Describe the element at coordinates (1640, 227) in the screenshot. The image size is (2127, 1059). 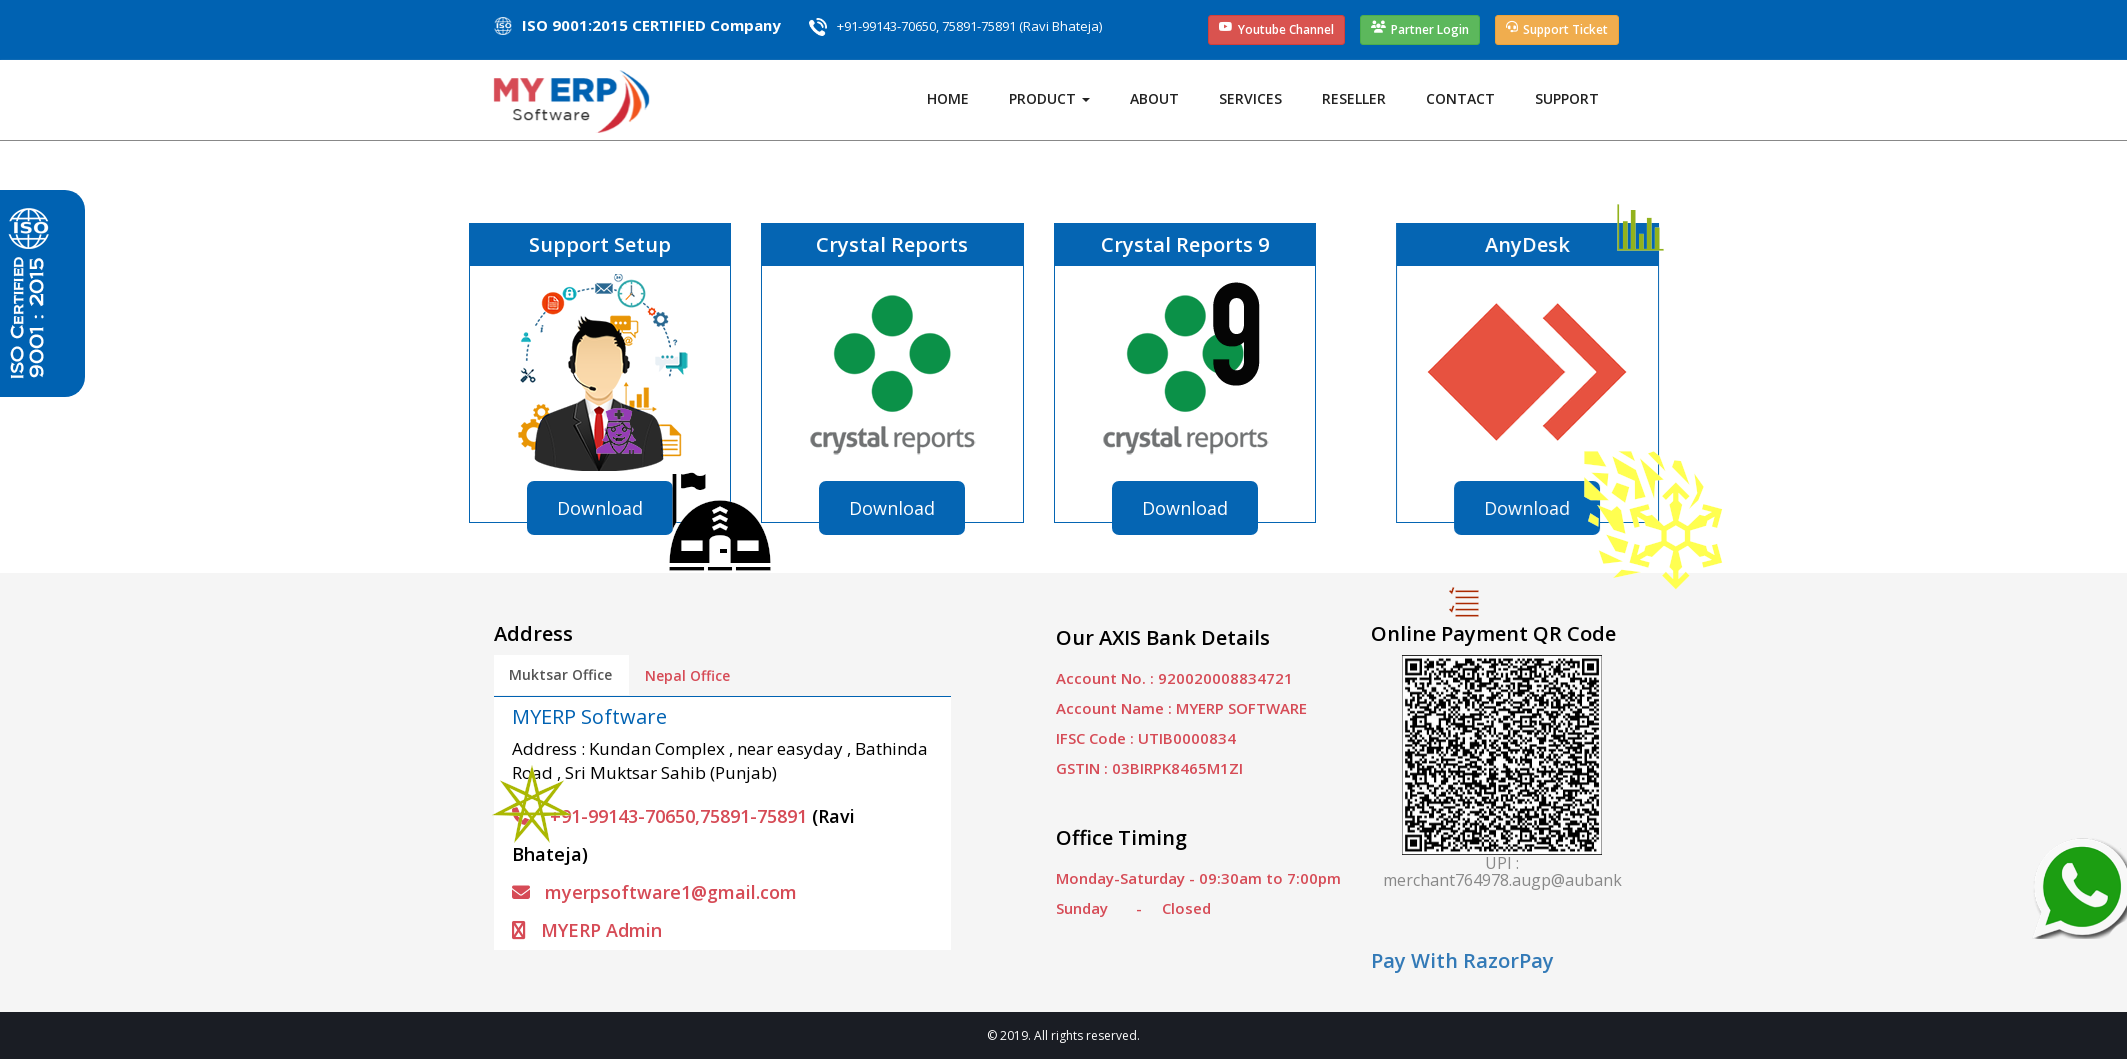
I see `view statistical data or analytics` at that location.